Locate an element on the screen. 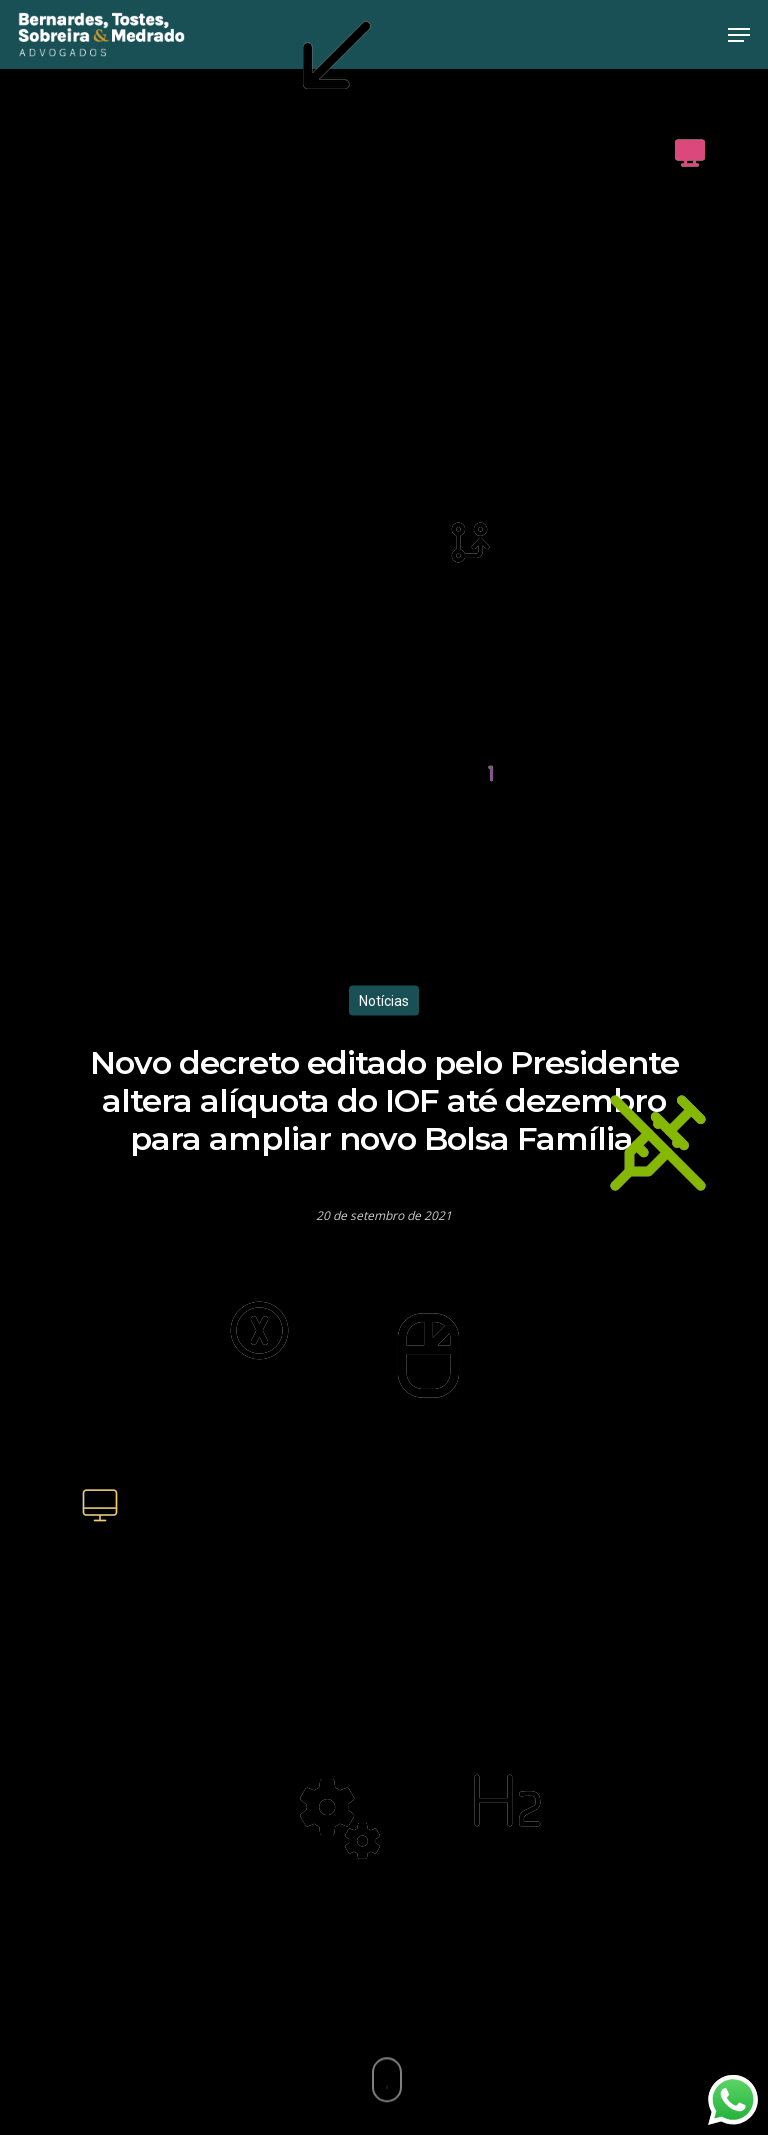  indicates an incoming call was received is located at coordinates (335, 56).